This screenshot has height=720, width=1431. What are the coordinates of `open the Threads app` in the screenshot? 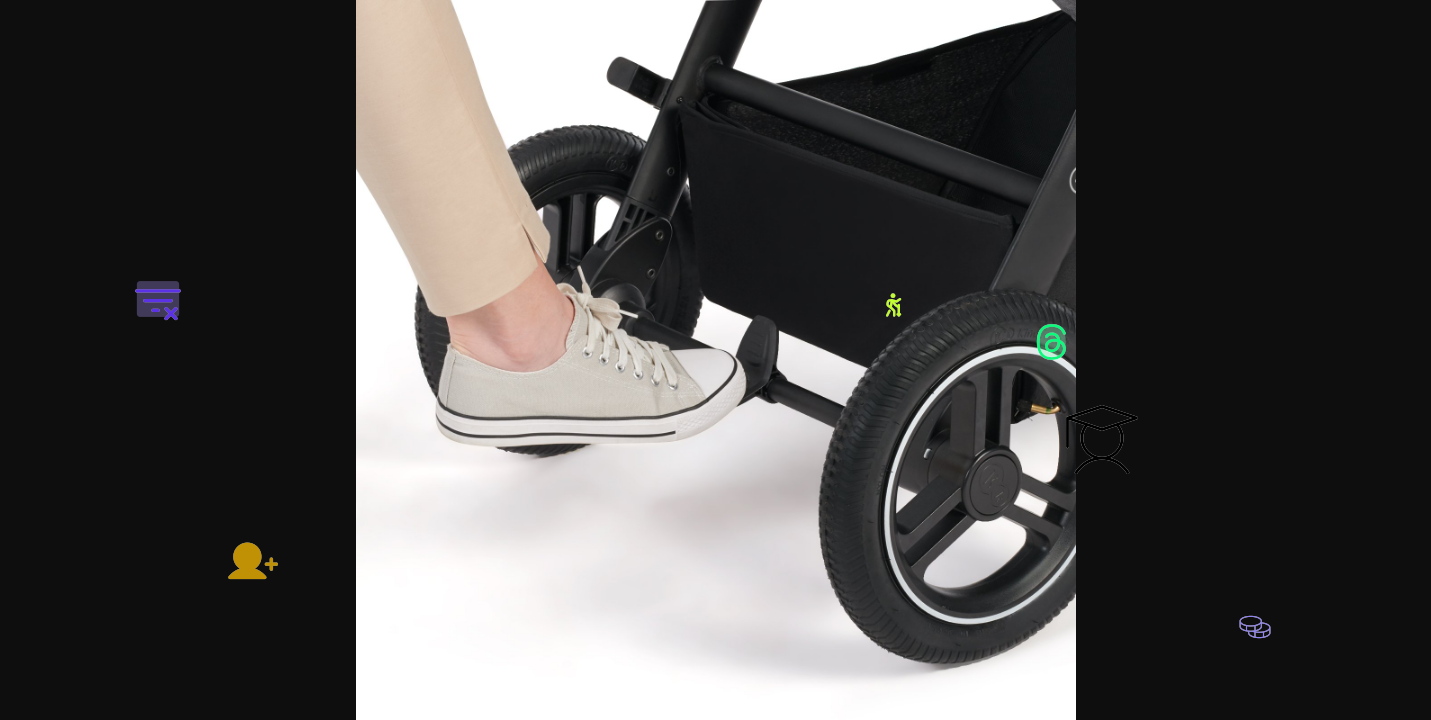 It's located at (1052, 342).